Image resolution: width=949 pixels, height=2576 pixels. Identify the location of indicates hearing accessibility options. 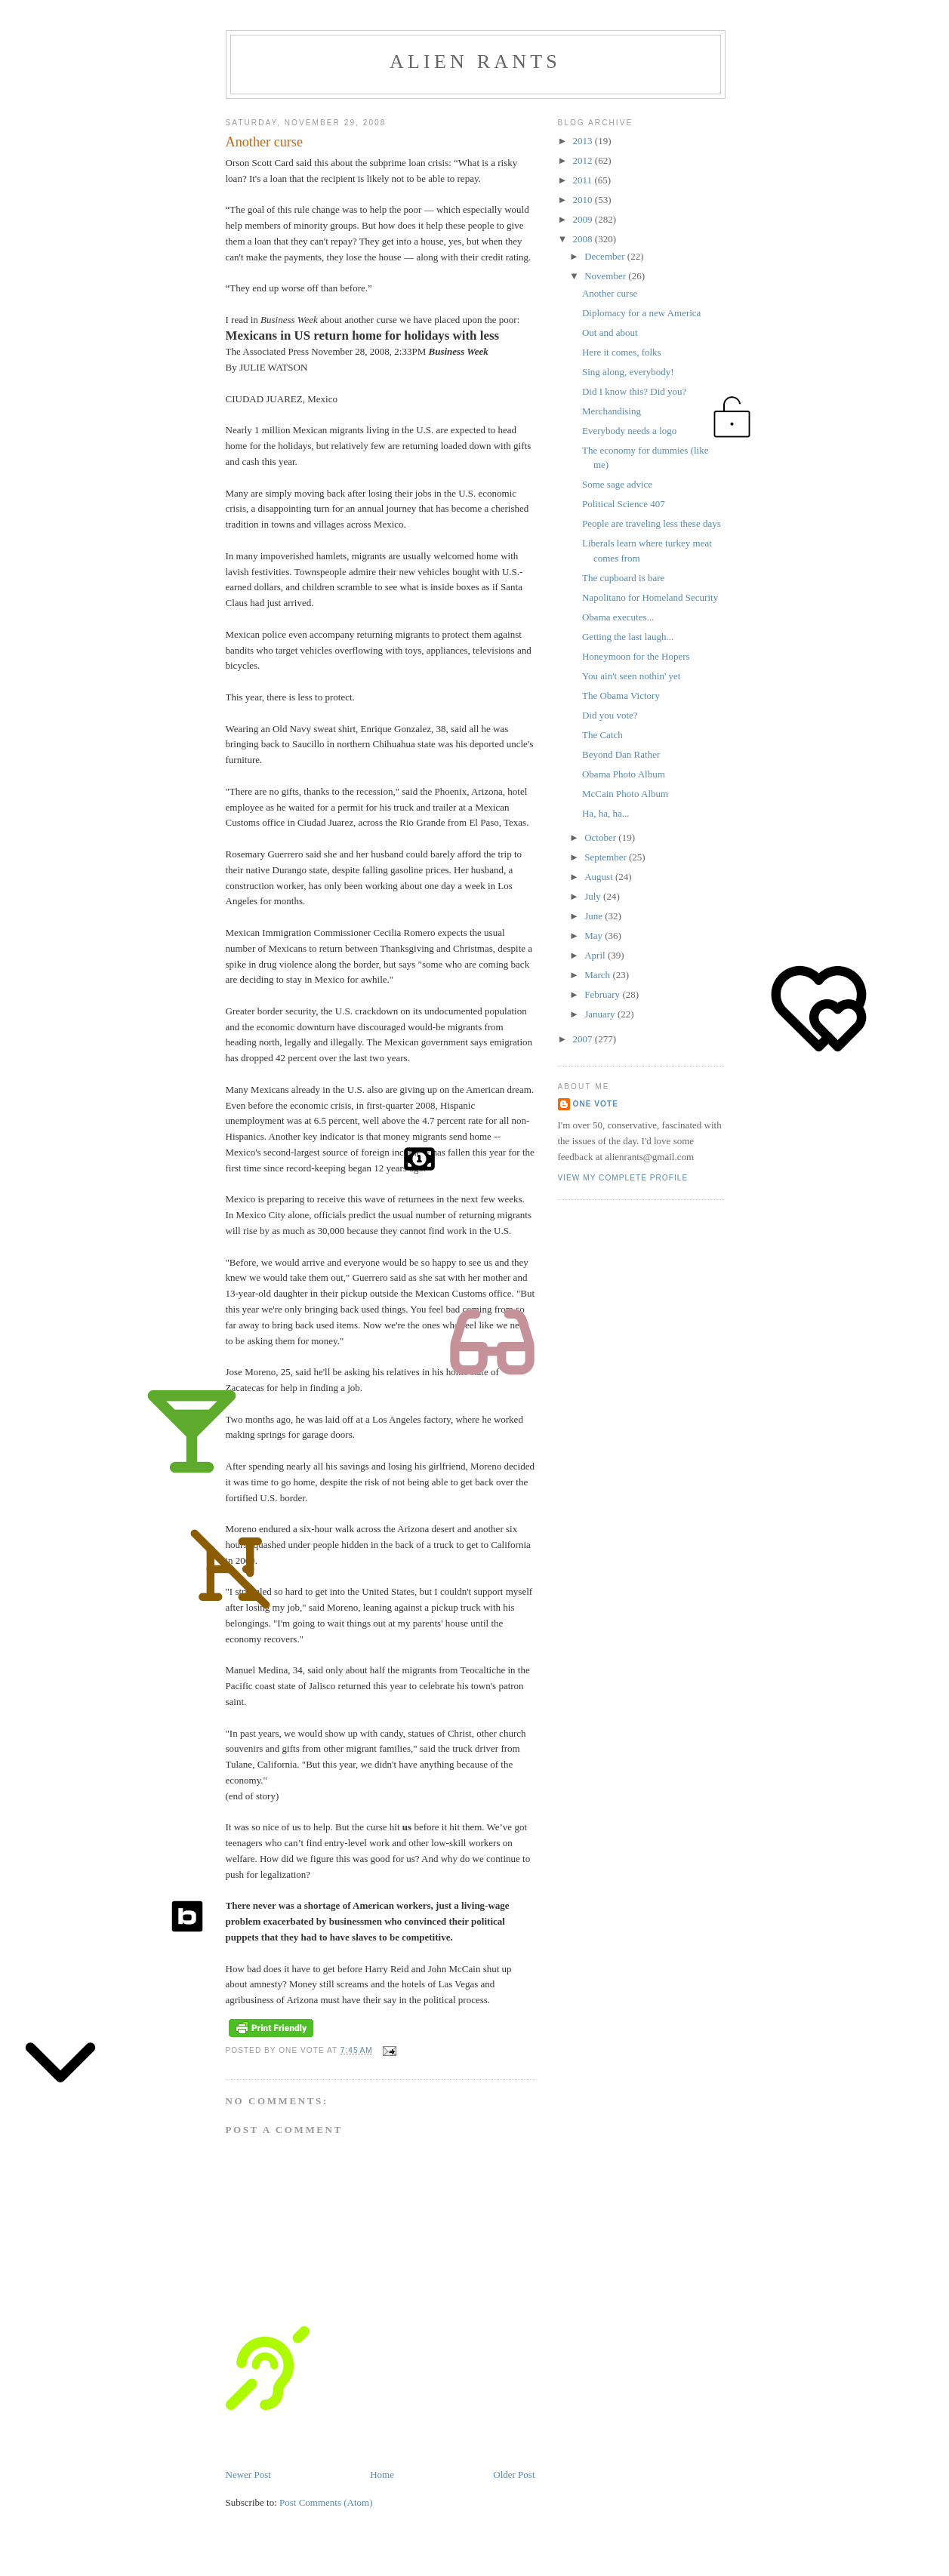
(267, 2368).